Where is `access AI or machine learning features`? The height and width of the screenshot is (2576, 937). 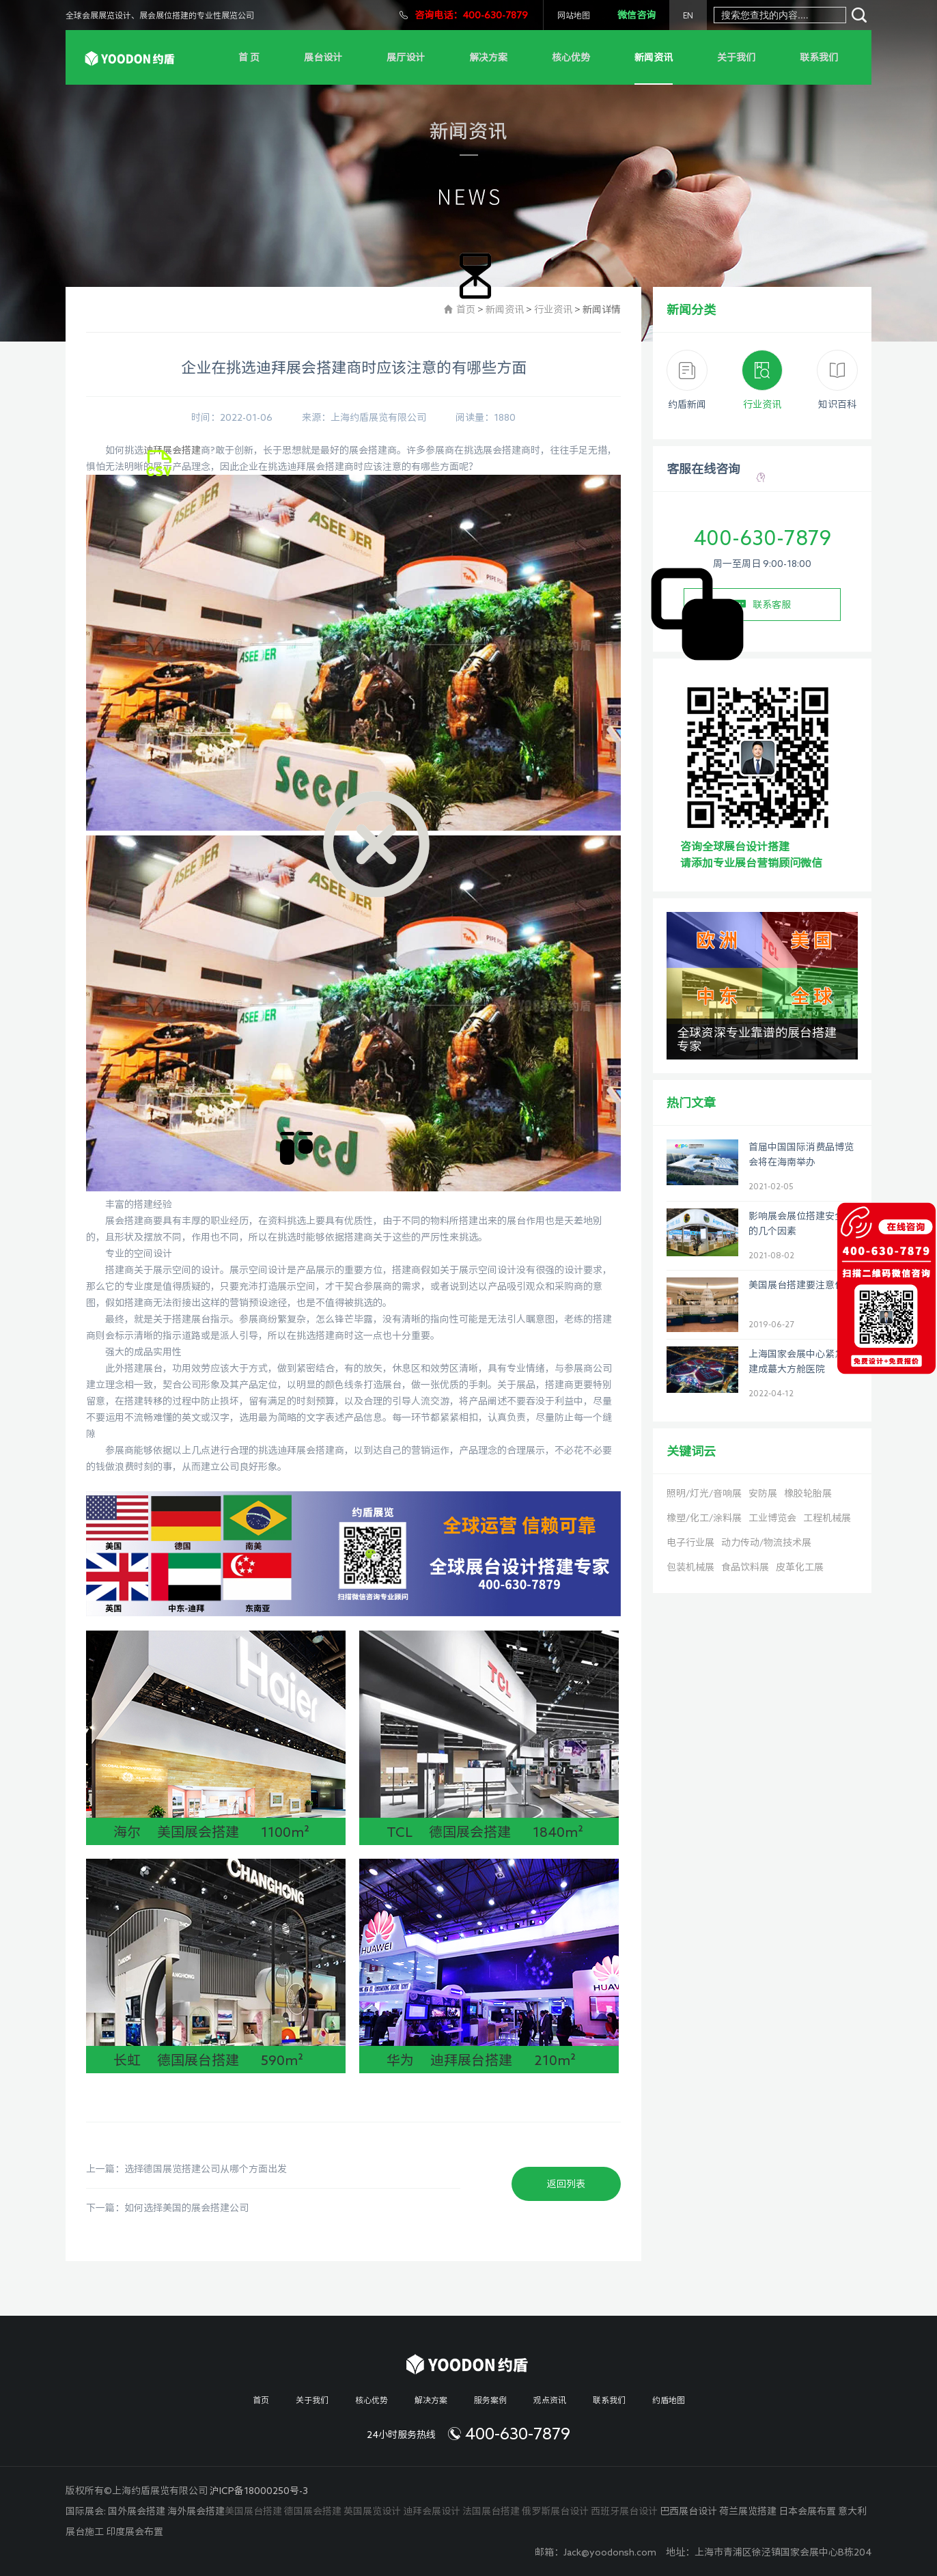
access AI or machine learning features is located at coordinates (761, 477).